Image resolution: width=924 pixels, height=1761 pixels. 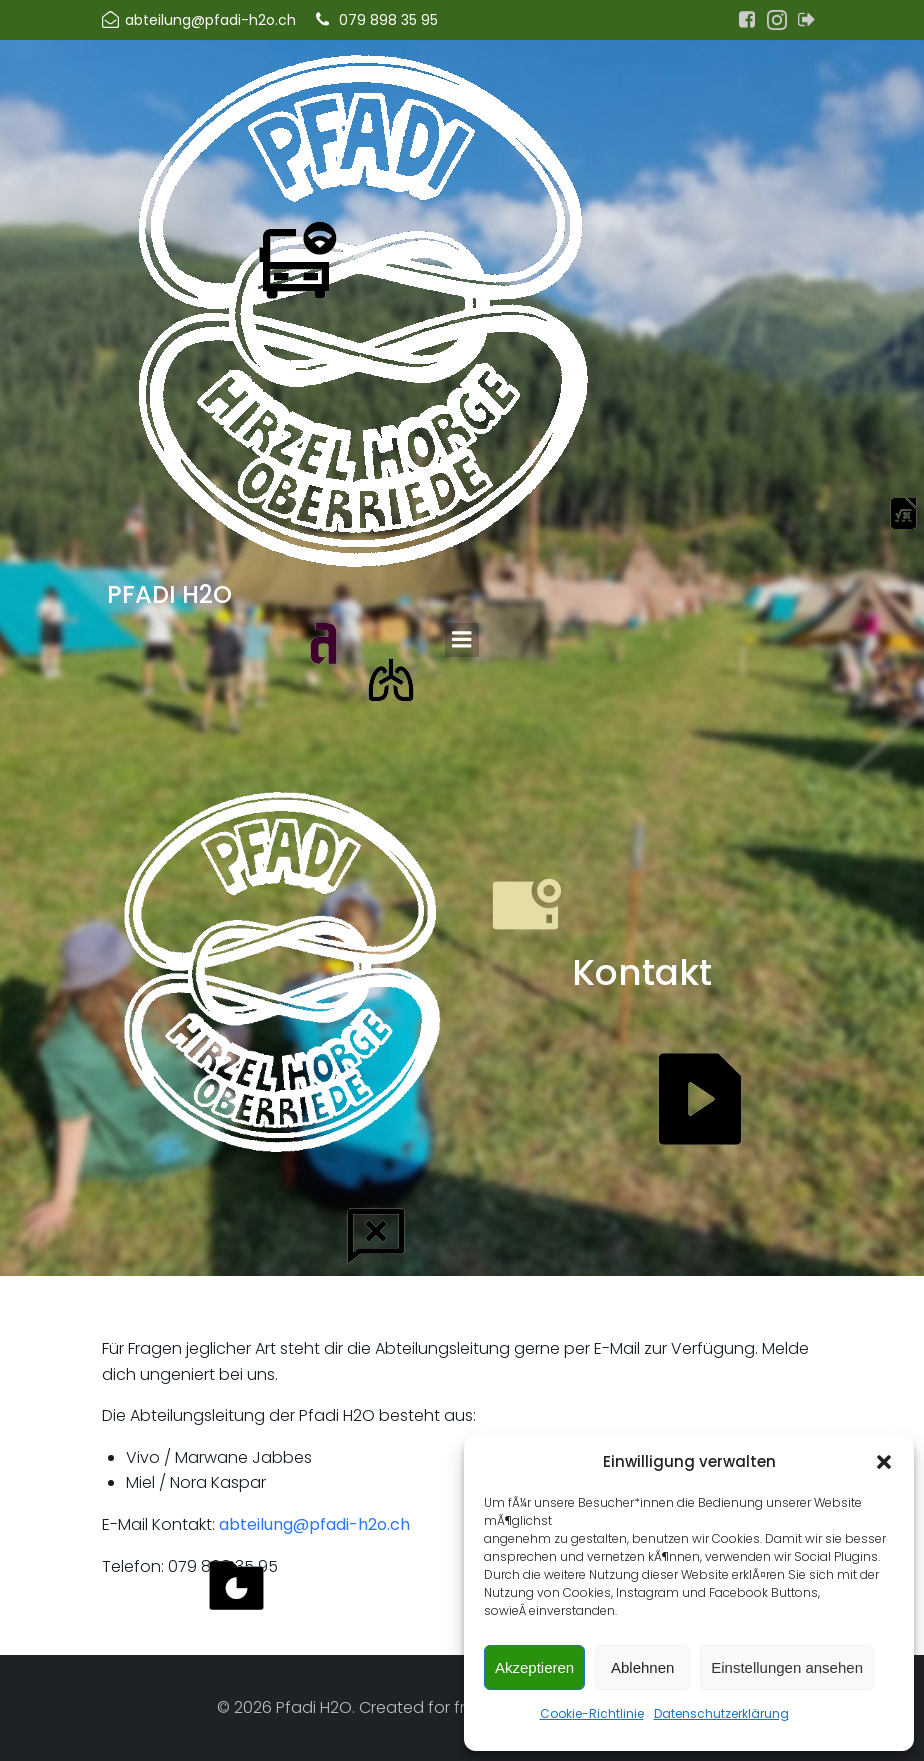 I want to click on access respiratory health information, so click(x=391, y=681).